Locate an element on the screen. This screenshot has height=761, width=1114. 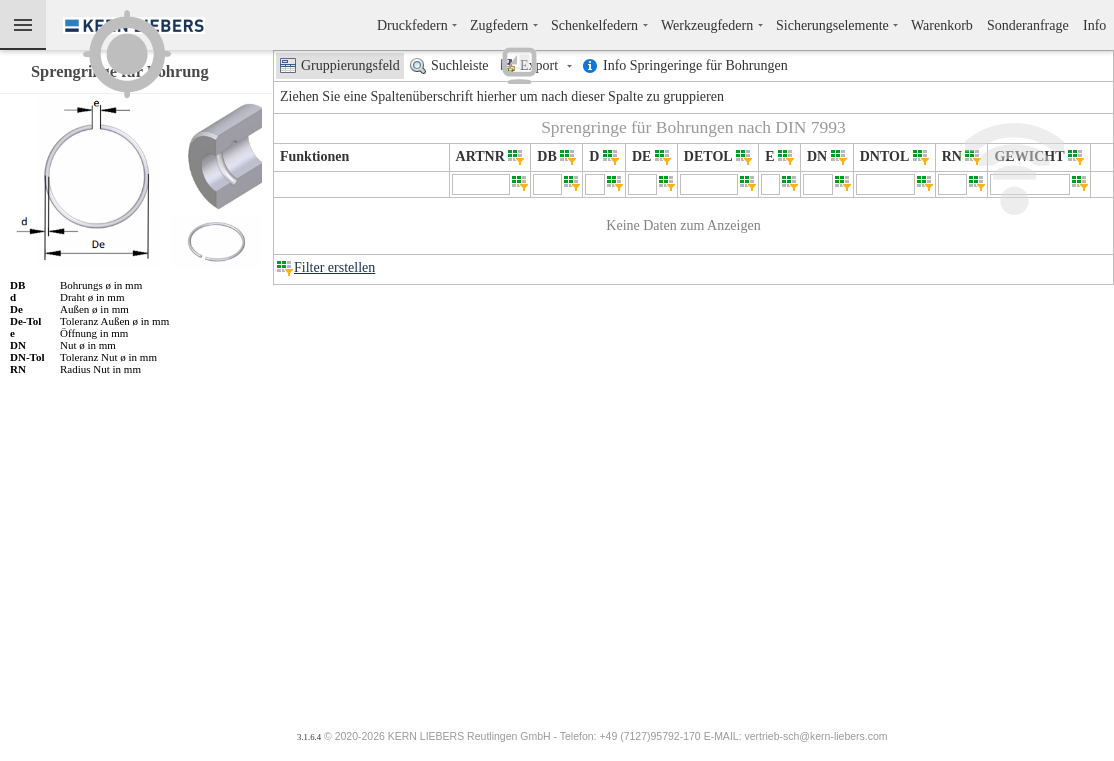
change your desktop wallpaper is located at coordinates (519, 64).